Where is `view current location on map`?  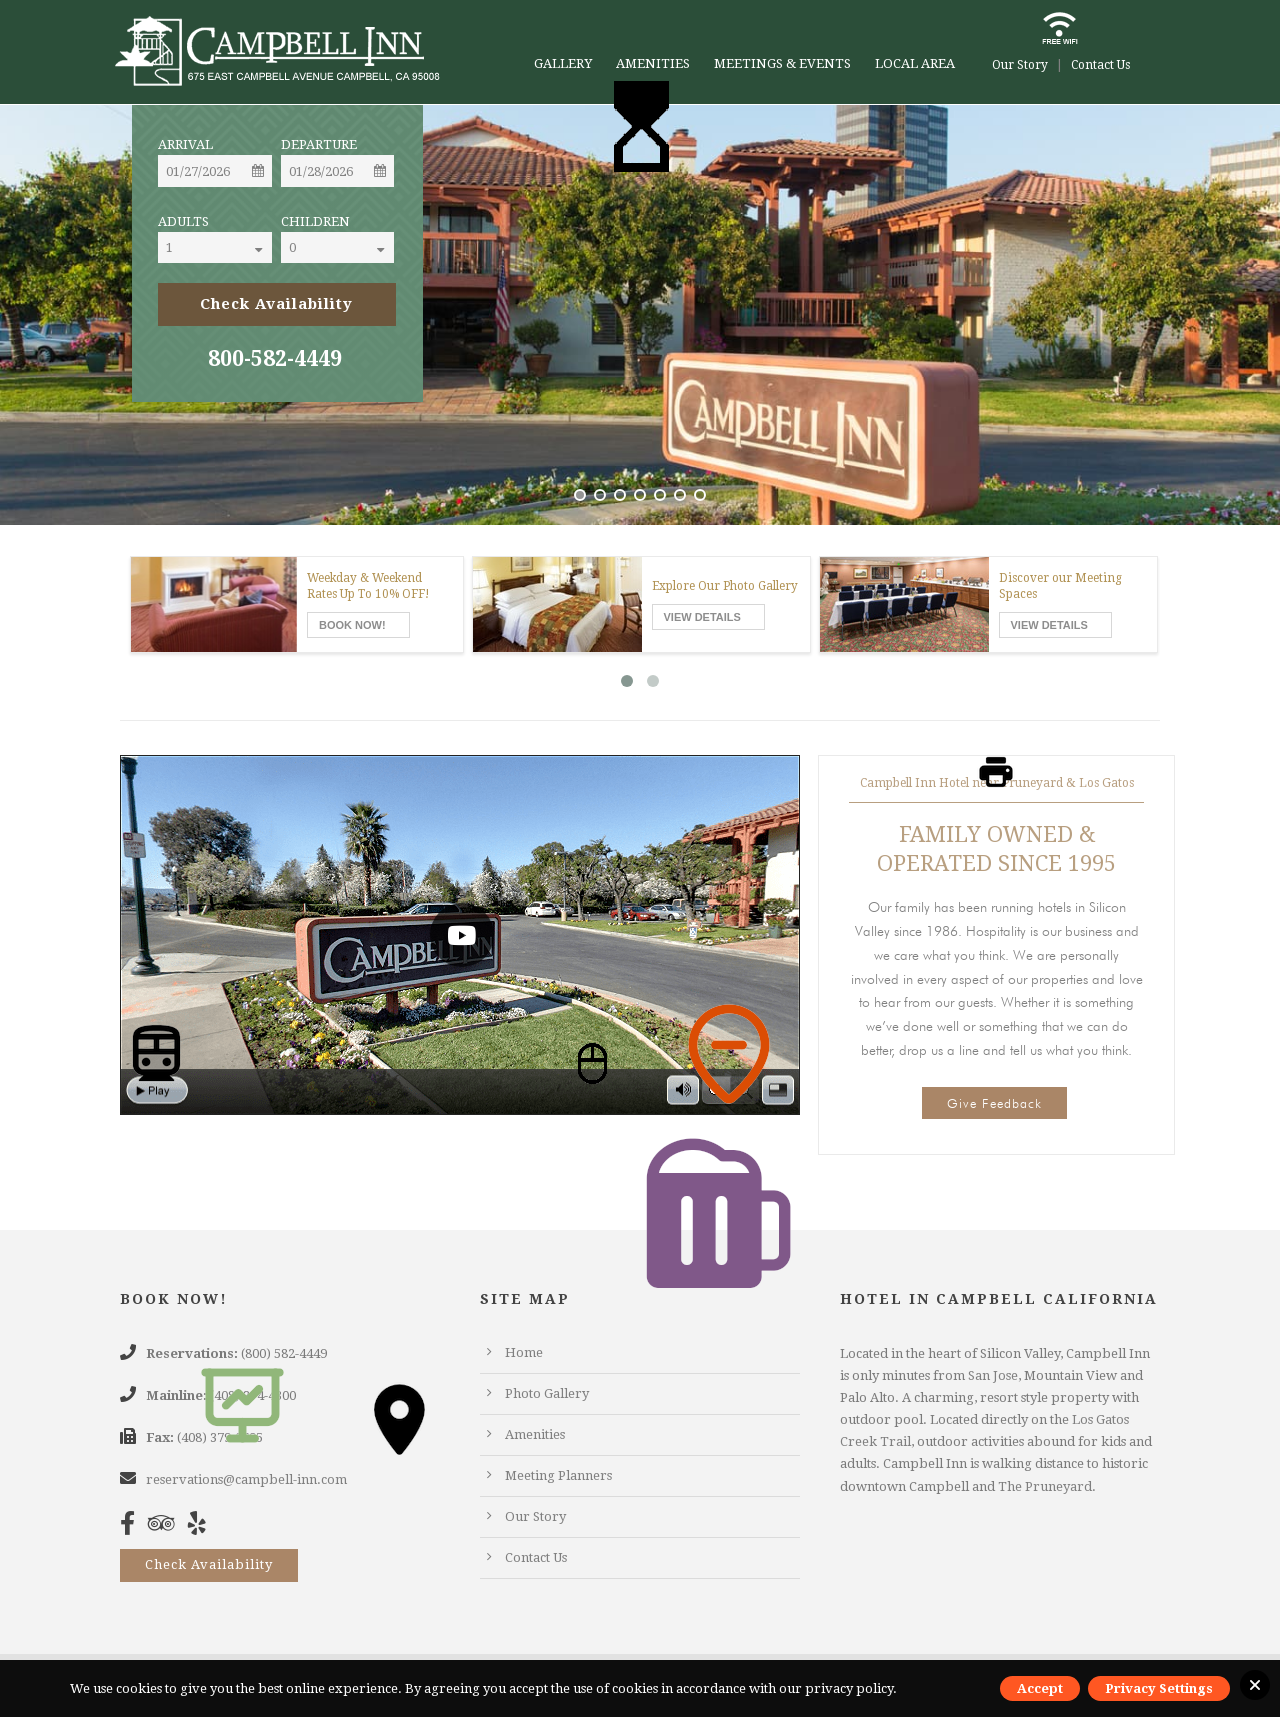
view current location on map is located at coordinates (399, 1420).